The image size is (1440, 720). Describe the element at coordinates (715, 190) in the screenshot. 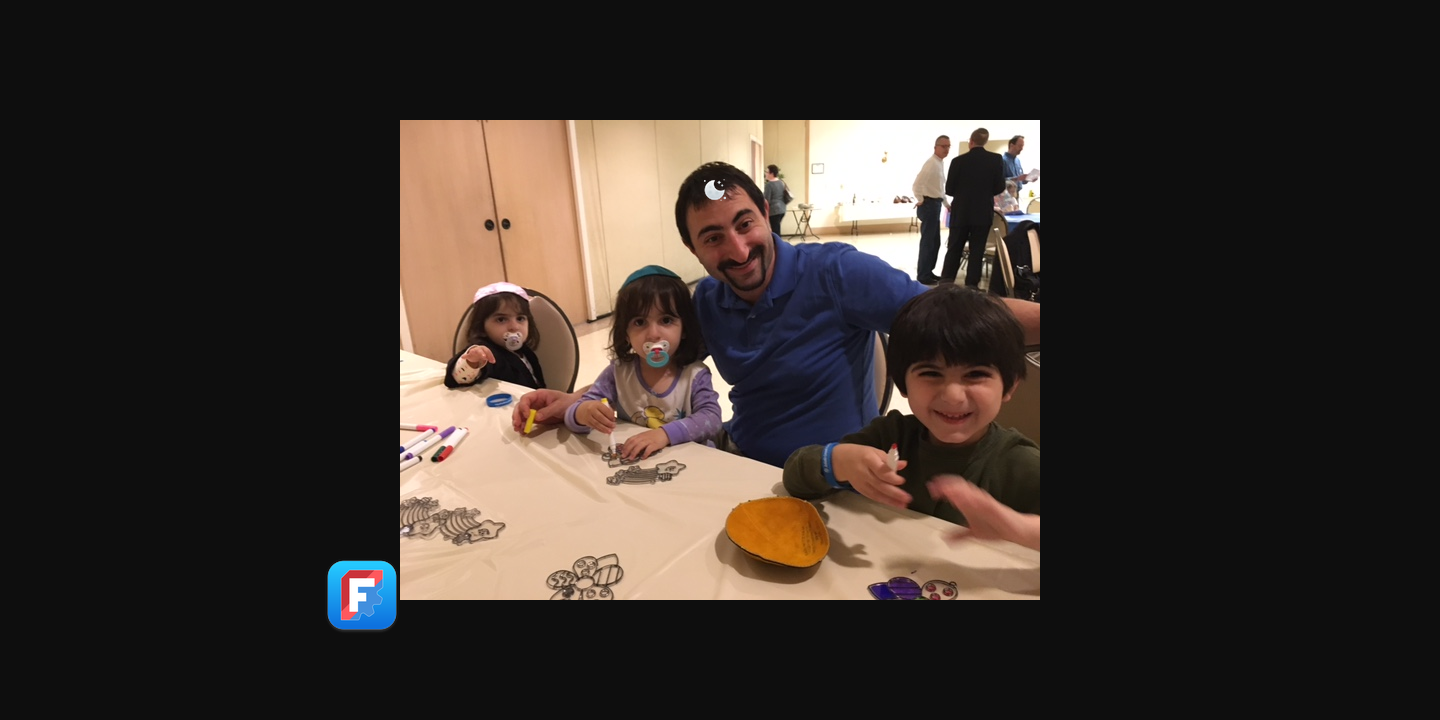

I see `indicates clear night weather conditions` at that location.